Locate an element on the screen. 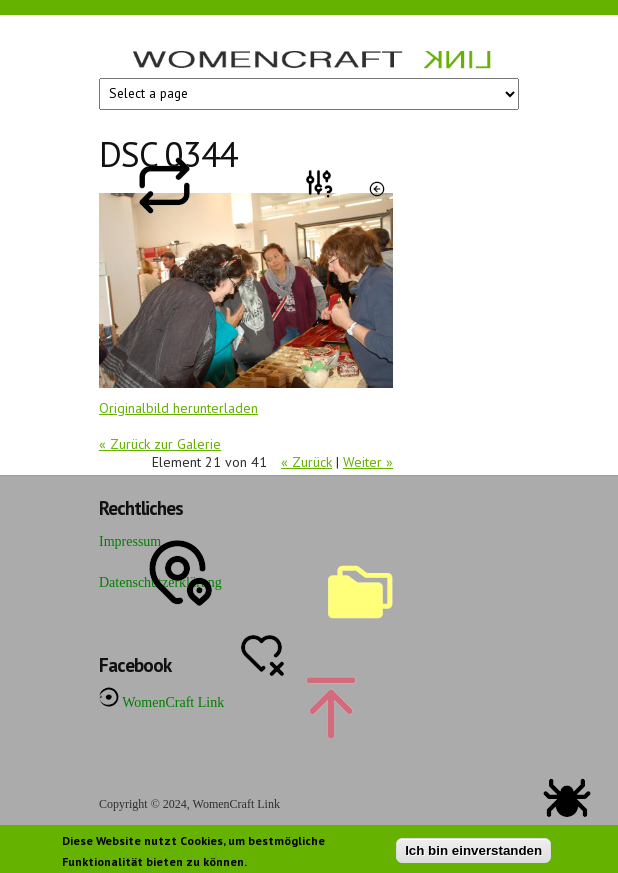  access settings help or FAQ is located at coordinates (318, 182).